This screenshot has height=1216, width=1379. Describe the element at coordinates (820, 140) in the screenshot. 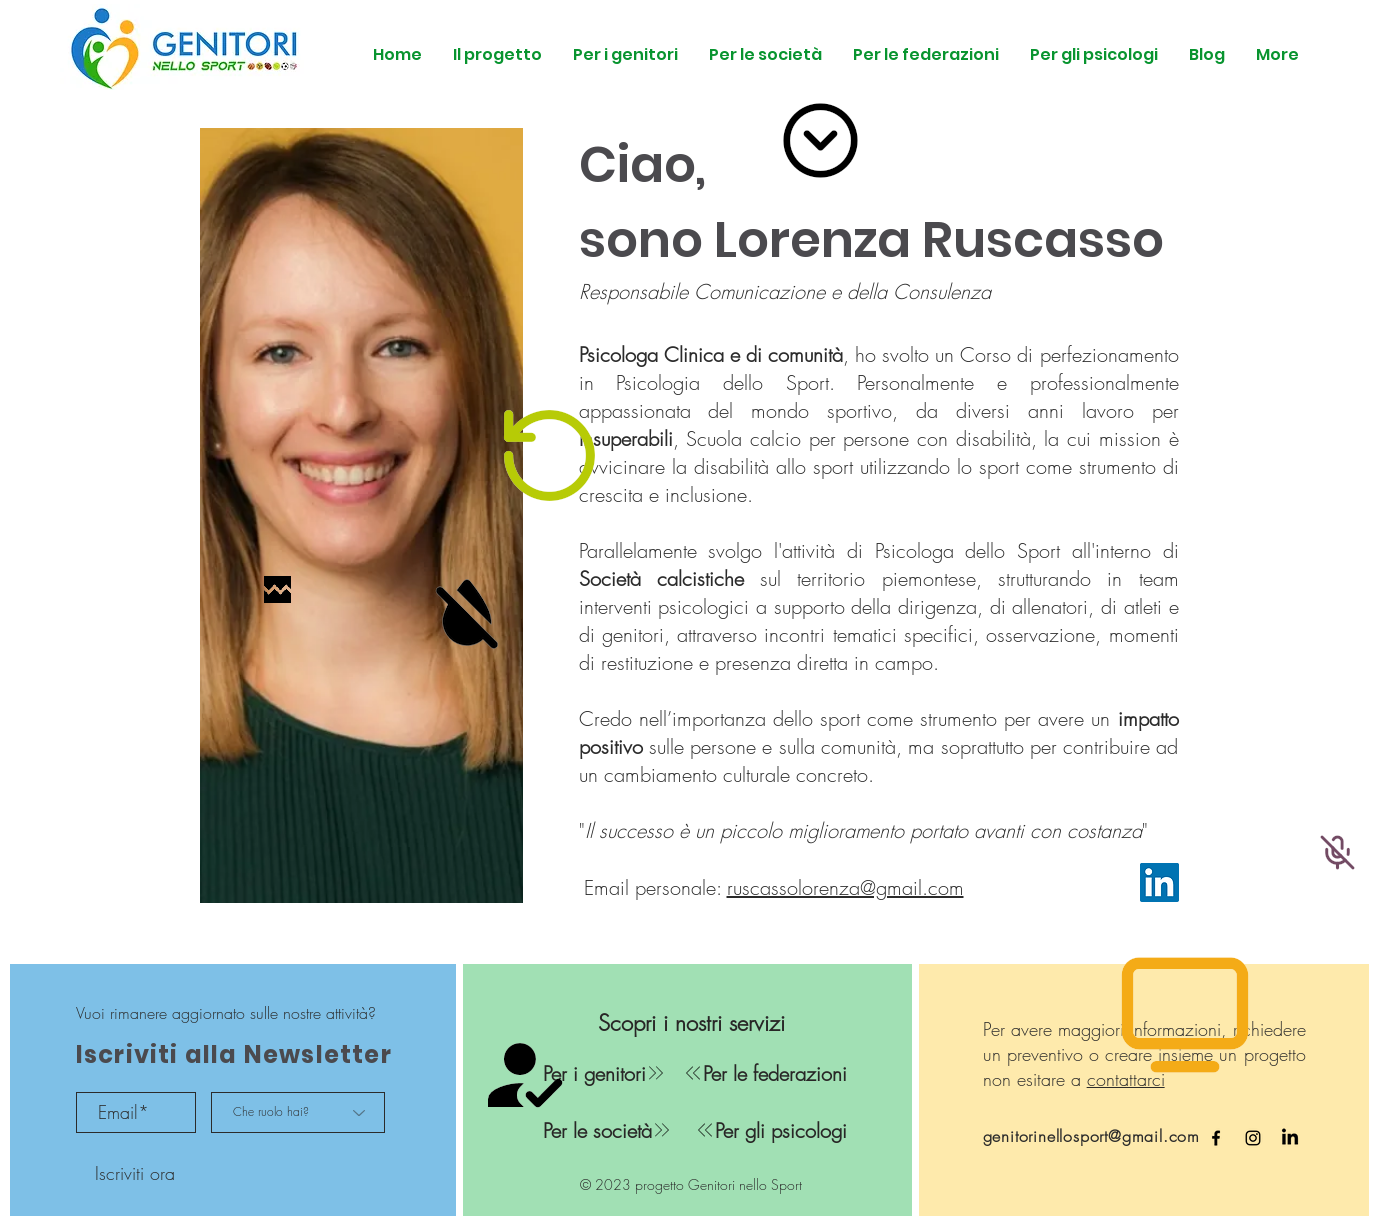

I see `expand to show more content` at that location.